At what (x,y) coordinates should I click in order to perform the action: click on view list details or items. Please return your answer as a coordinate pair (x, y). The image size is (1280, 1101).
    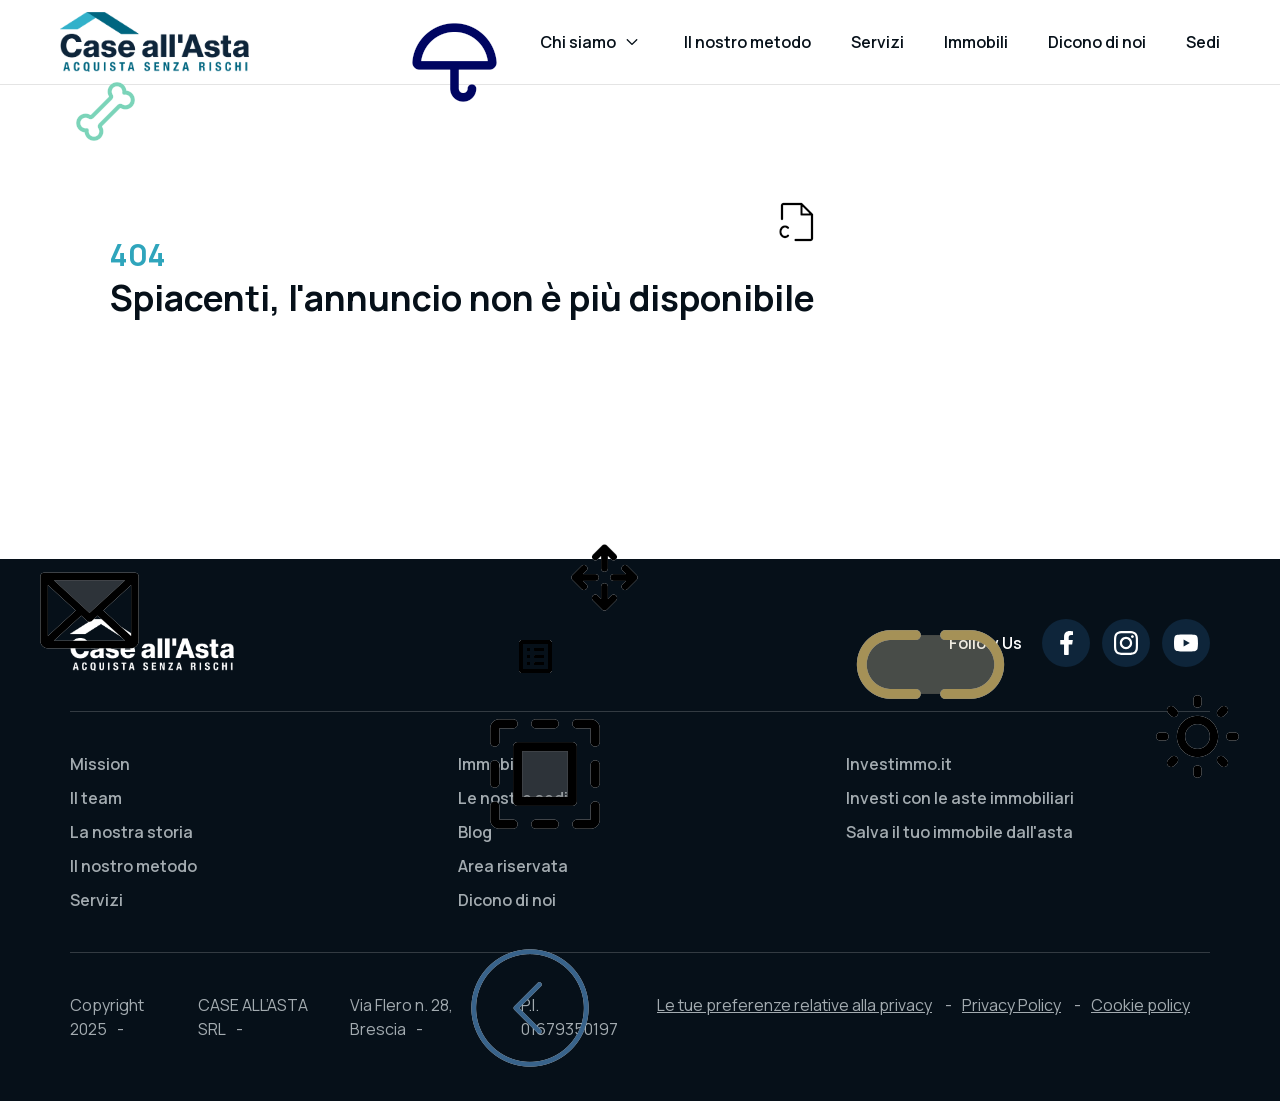
    Looking at the image, I should click on (535, 656).